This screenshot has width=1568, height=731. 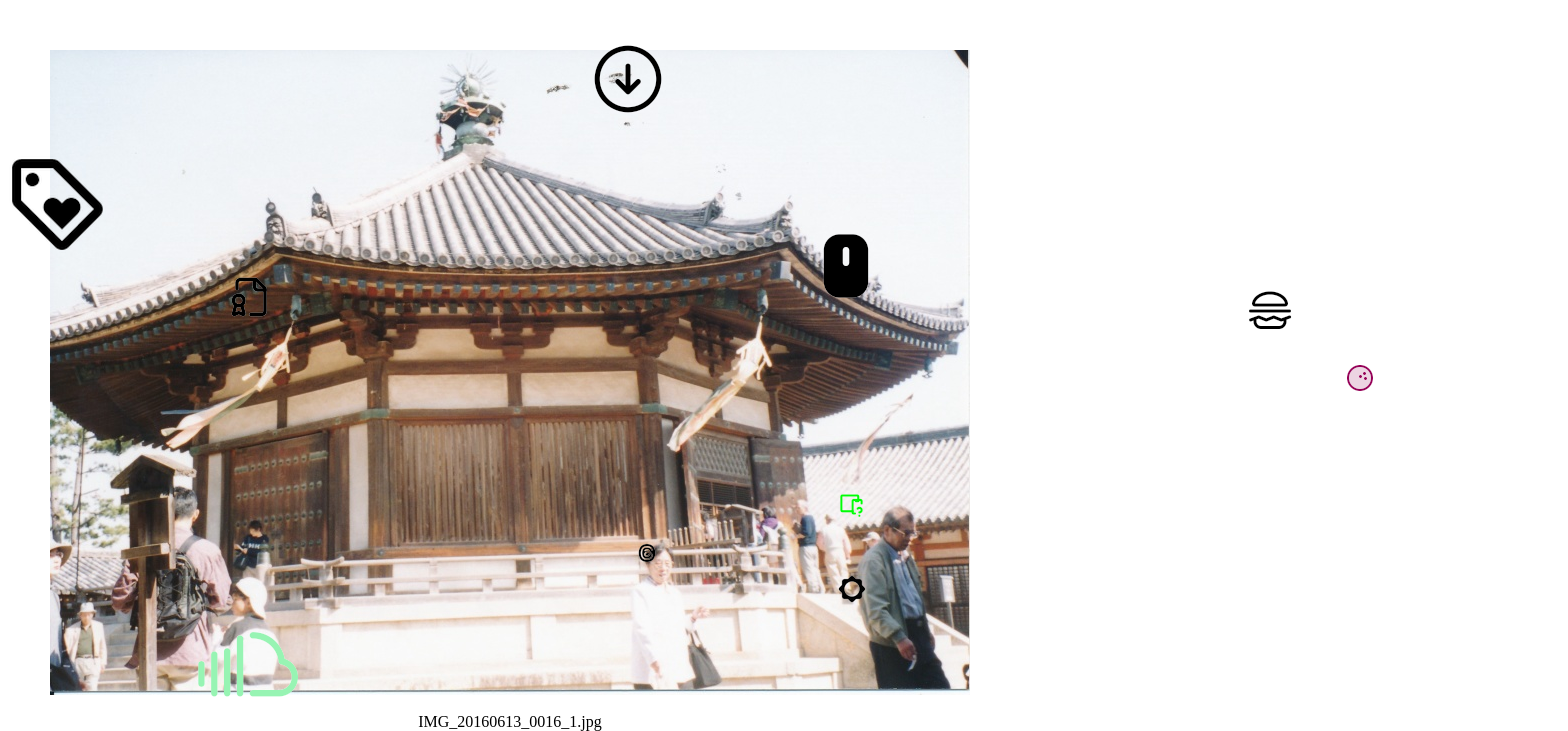 I want to click on open the Threads app, so click(x=647, y=553).